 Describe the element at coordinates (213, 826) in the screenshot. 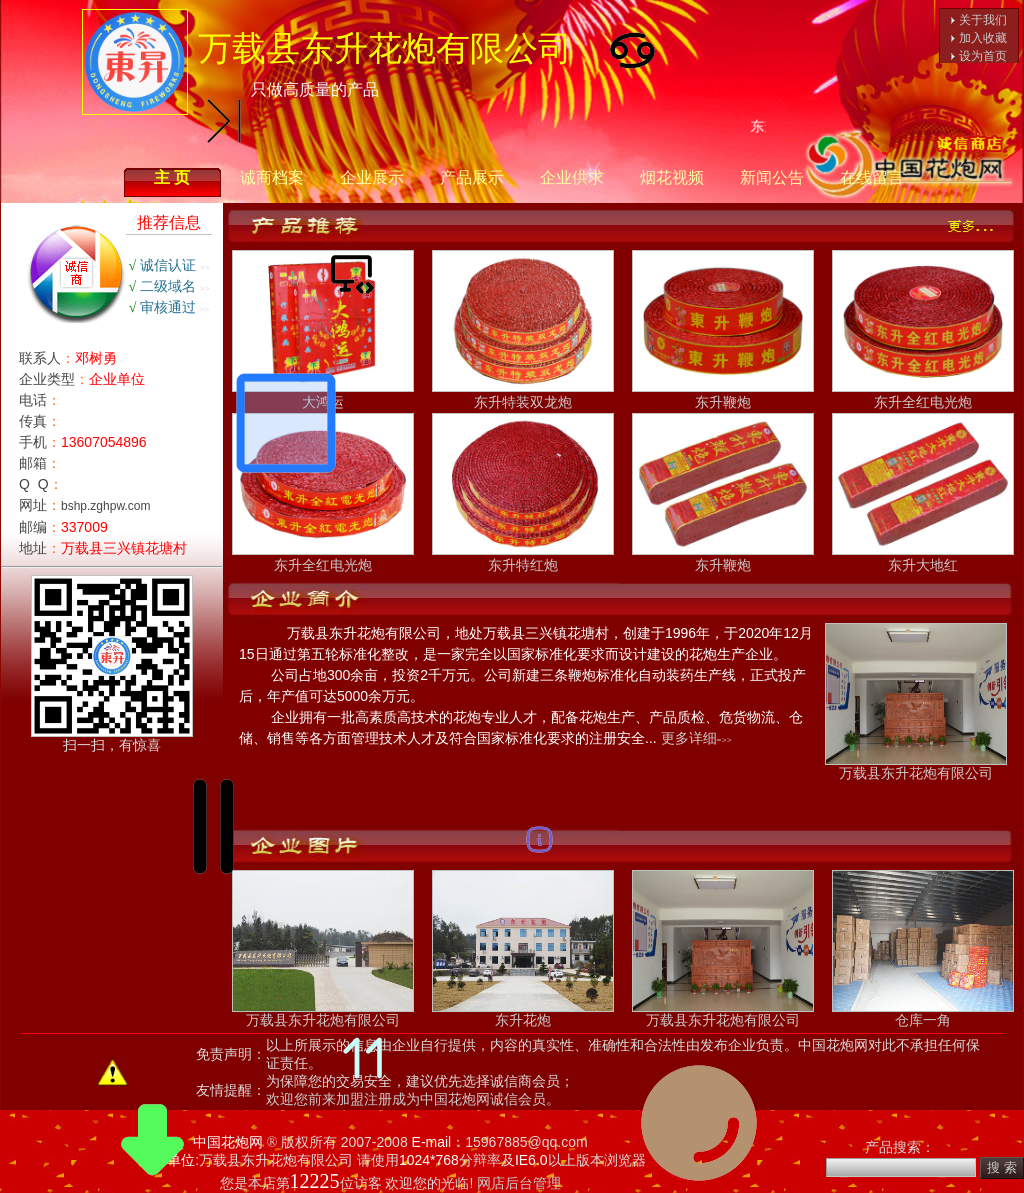

I see `drag to resize or reorder an element` at that location.